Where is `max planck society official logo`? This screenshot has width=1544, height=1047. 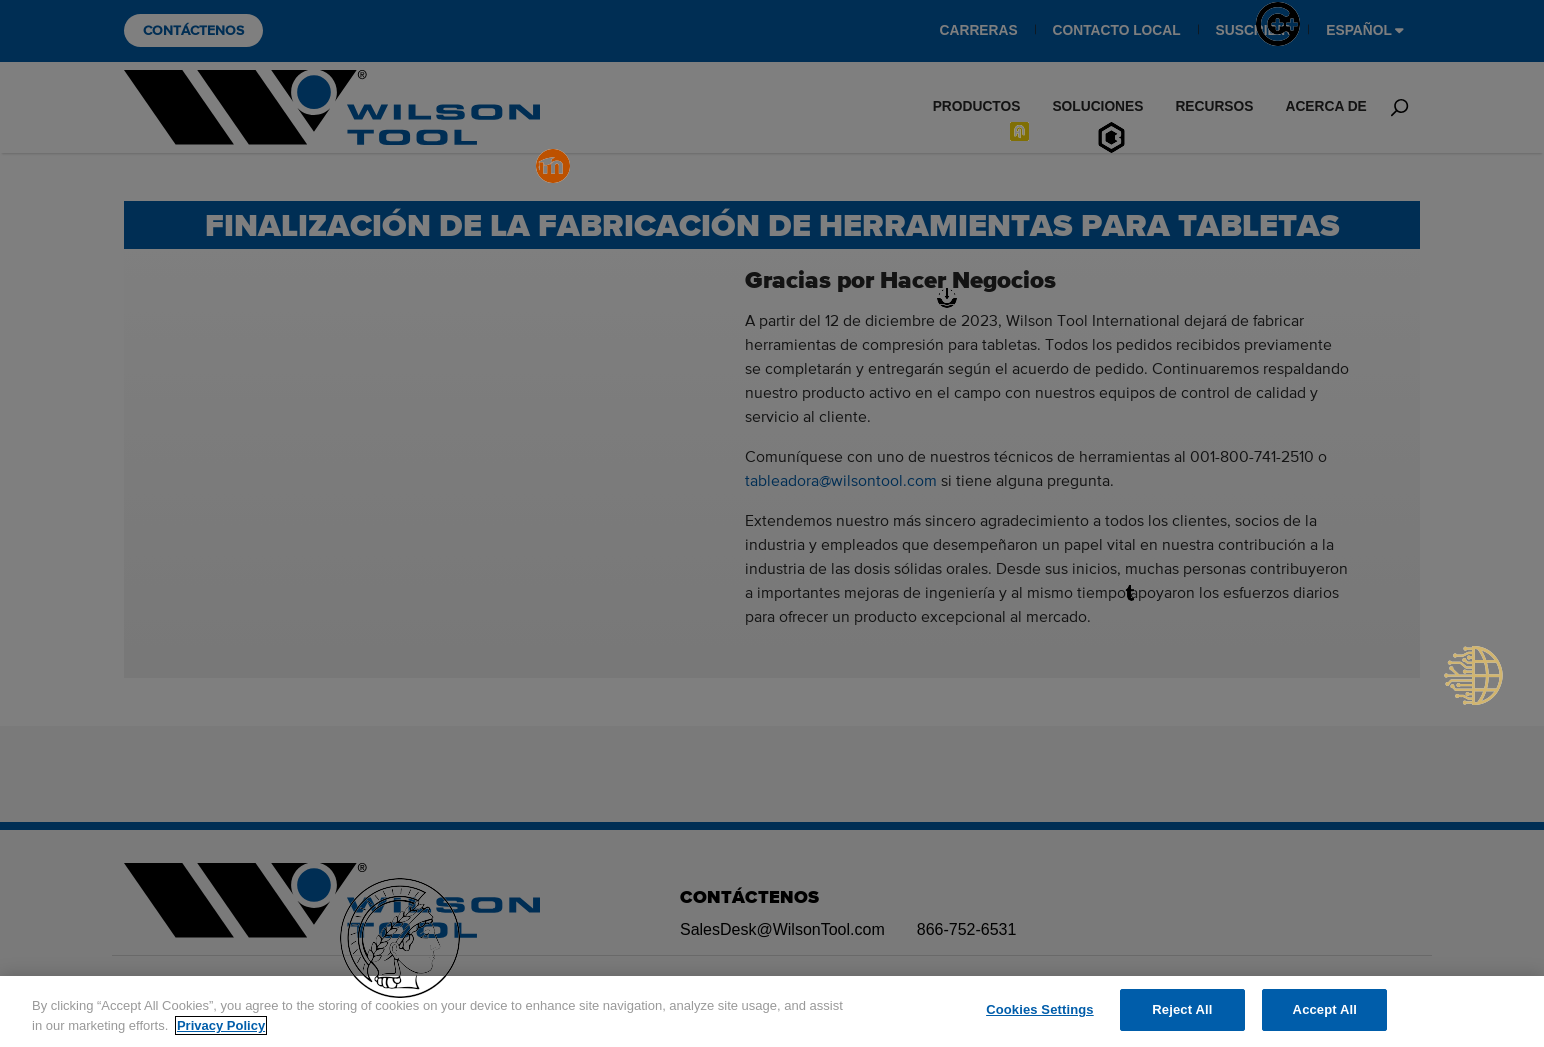 max planck society official logo is located at coordinates (400, 938).